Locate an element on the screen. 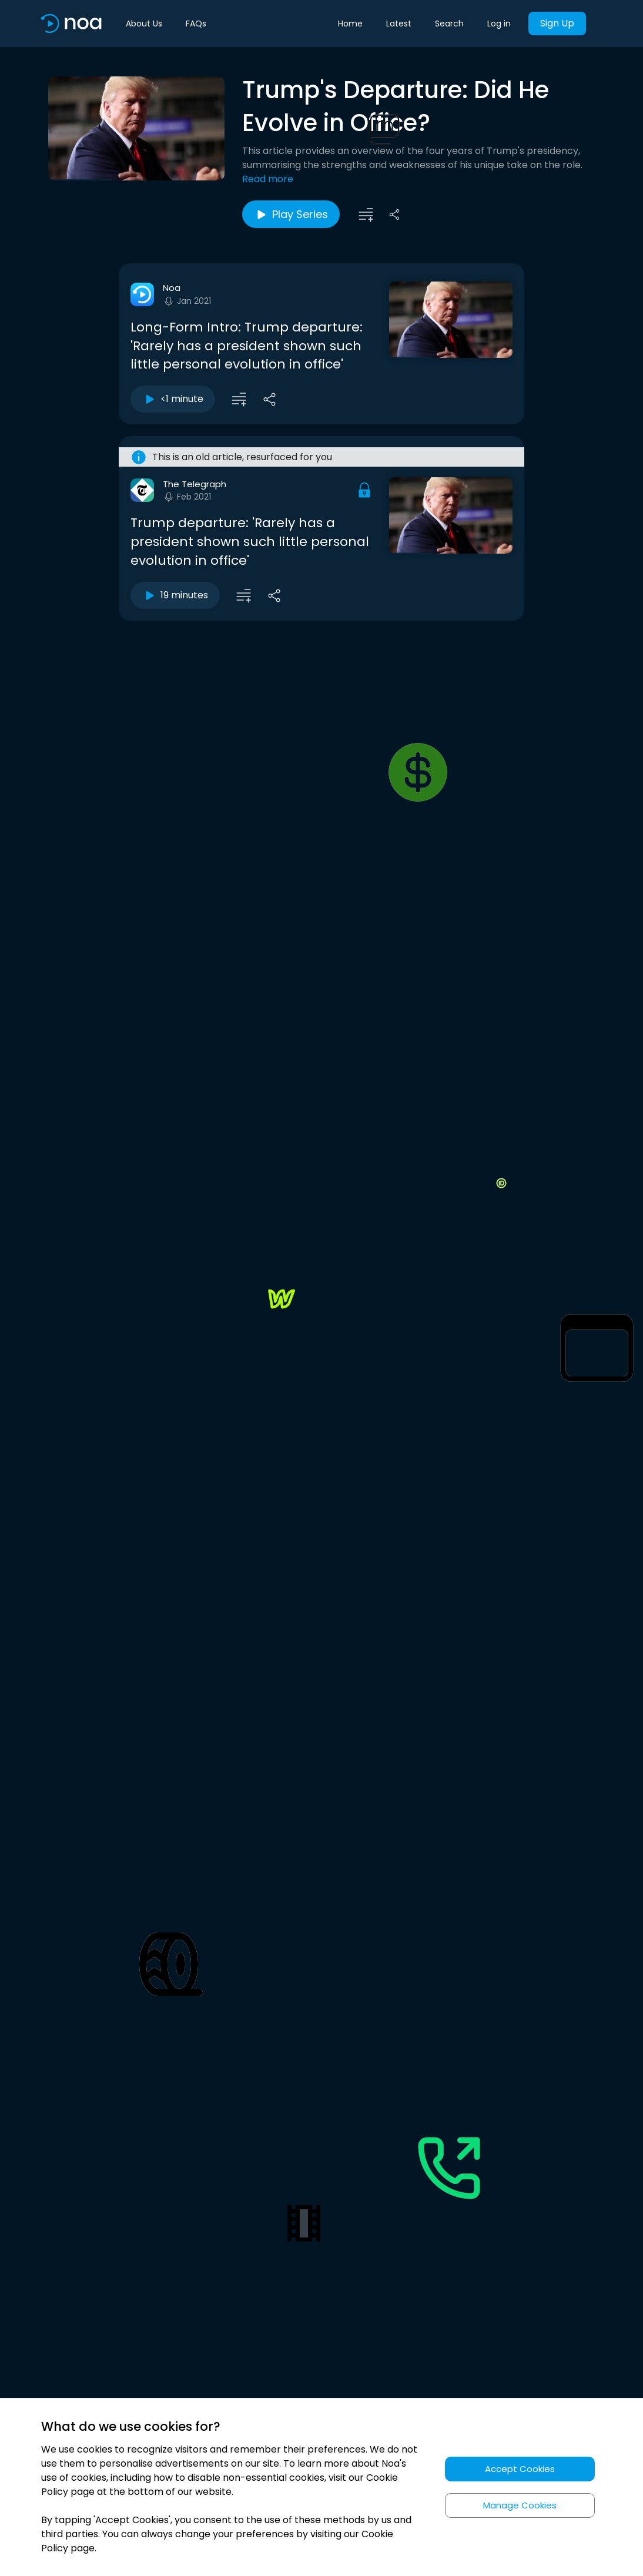 The height and width of the screenshot is (2576, 643). make an outgoing call is located at coordinates (449, 2168).